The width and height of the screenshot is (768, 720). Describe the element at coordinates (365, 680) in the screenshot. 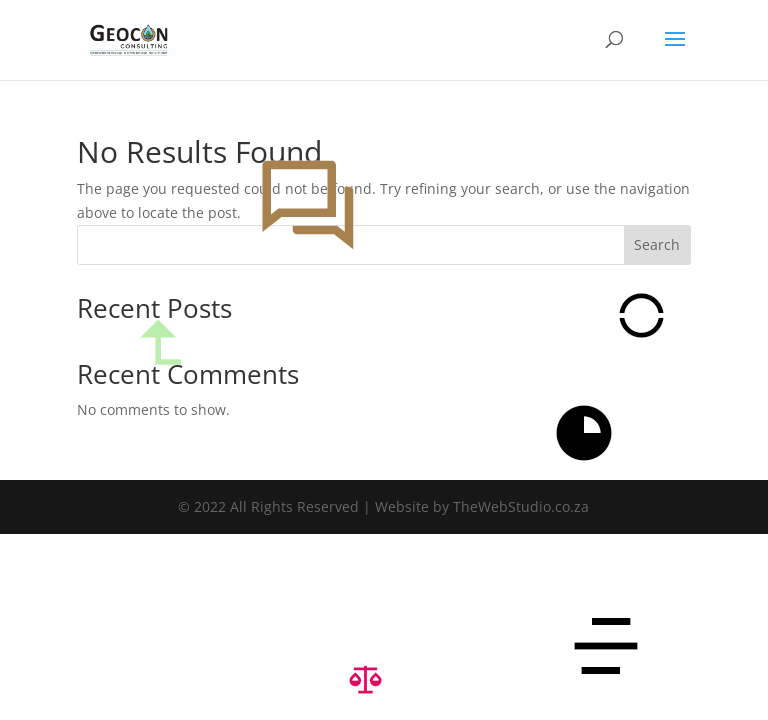

I see `access legal or terms of service information` at that location.